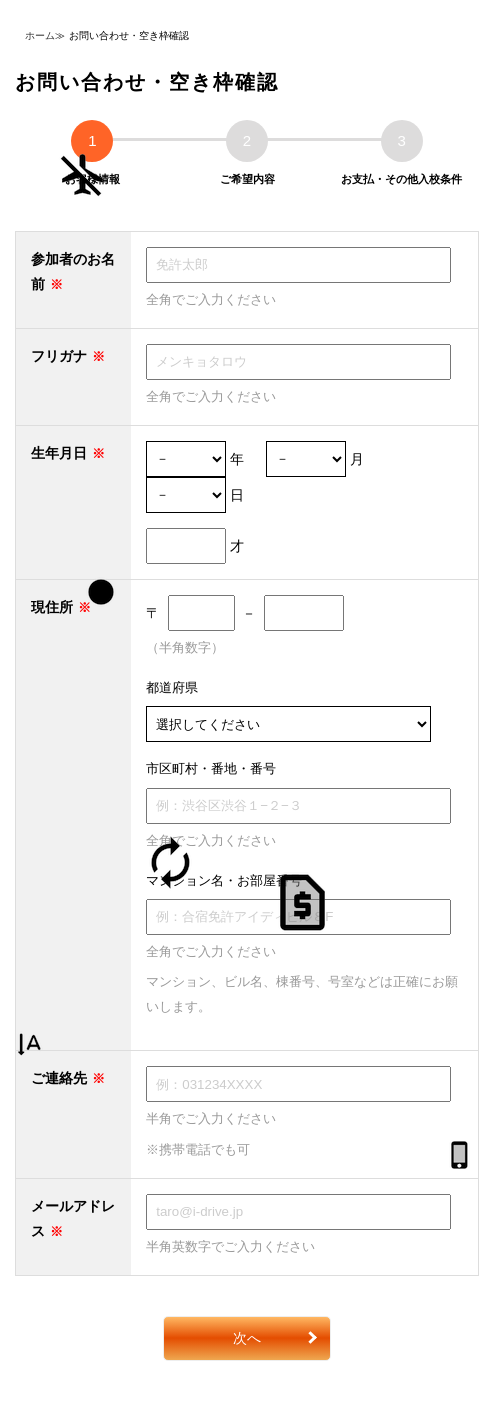  Describe the element at coordinates (29, 1044) in the screenshot. I see `rotate text to vertical orientation` at that location.